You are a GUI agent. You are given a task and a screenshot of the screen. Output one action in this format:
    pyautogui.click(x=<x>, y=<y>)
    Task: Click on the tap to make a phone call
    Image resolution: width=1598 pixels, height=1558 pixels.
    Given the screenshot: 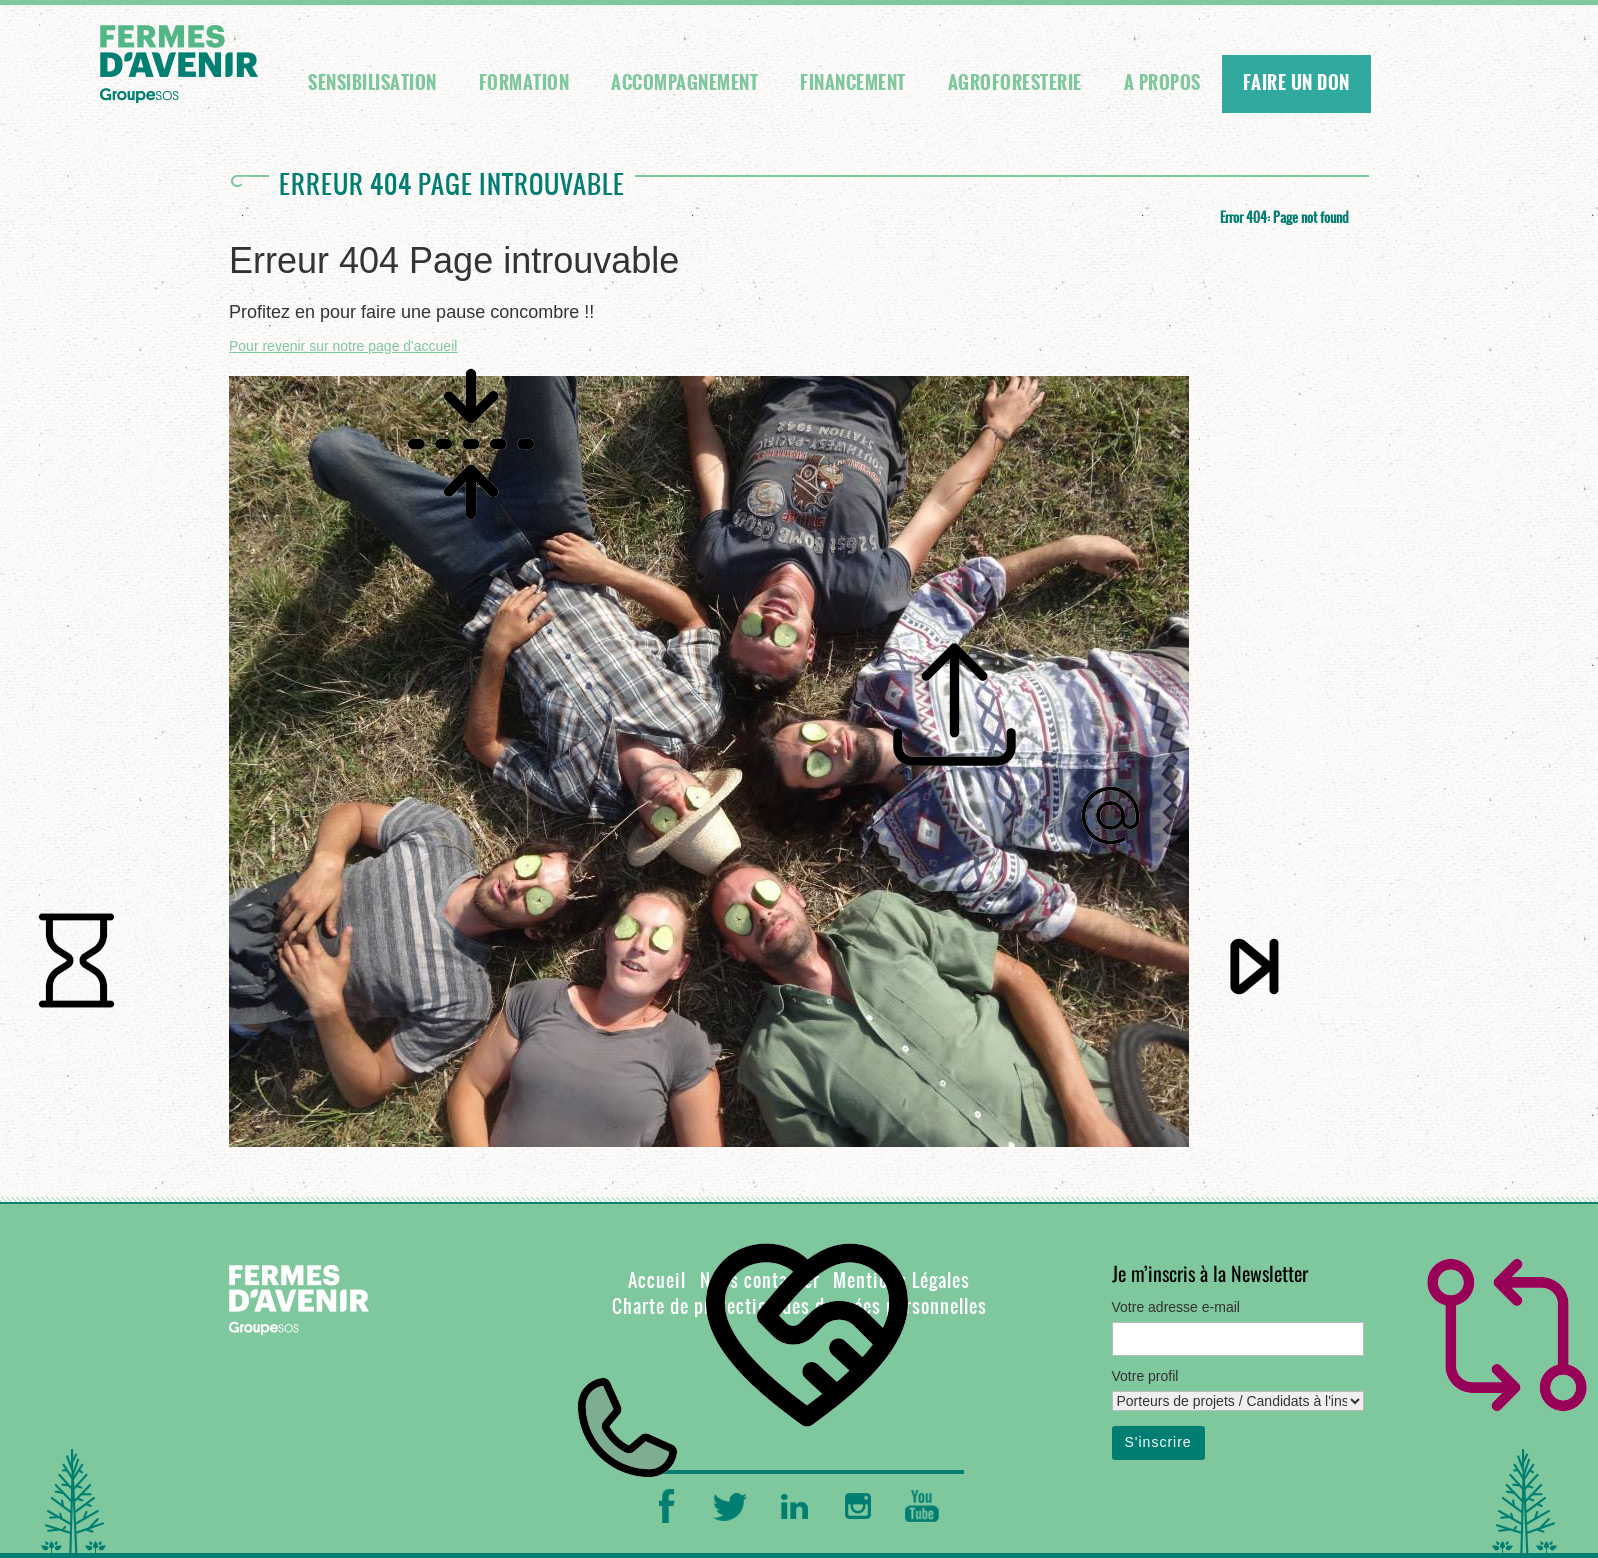 What is the action you would take?
    pyautogui.click(x=625, y=1429)
    